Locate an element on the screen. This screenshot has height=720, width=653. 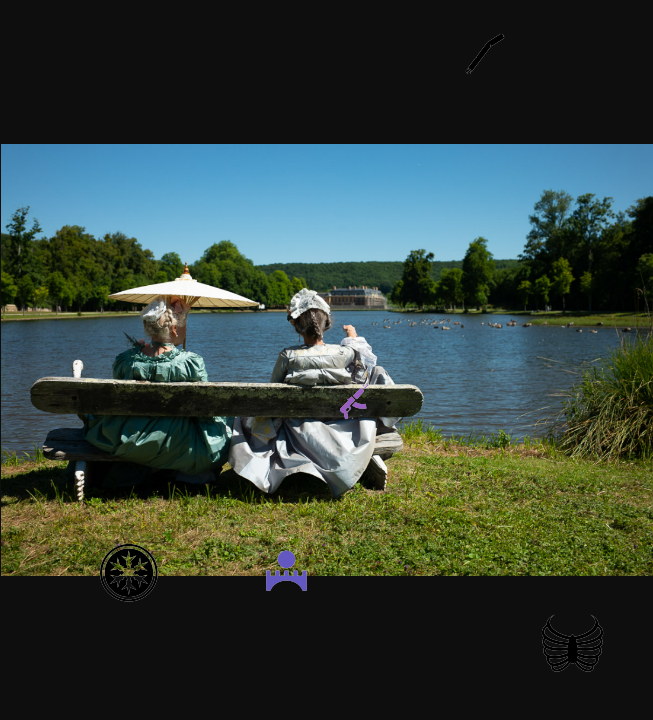
view skeletal anatomy or bone structure details is located at coordinates (572, 644).